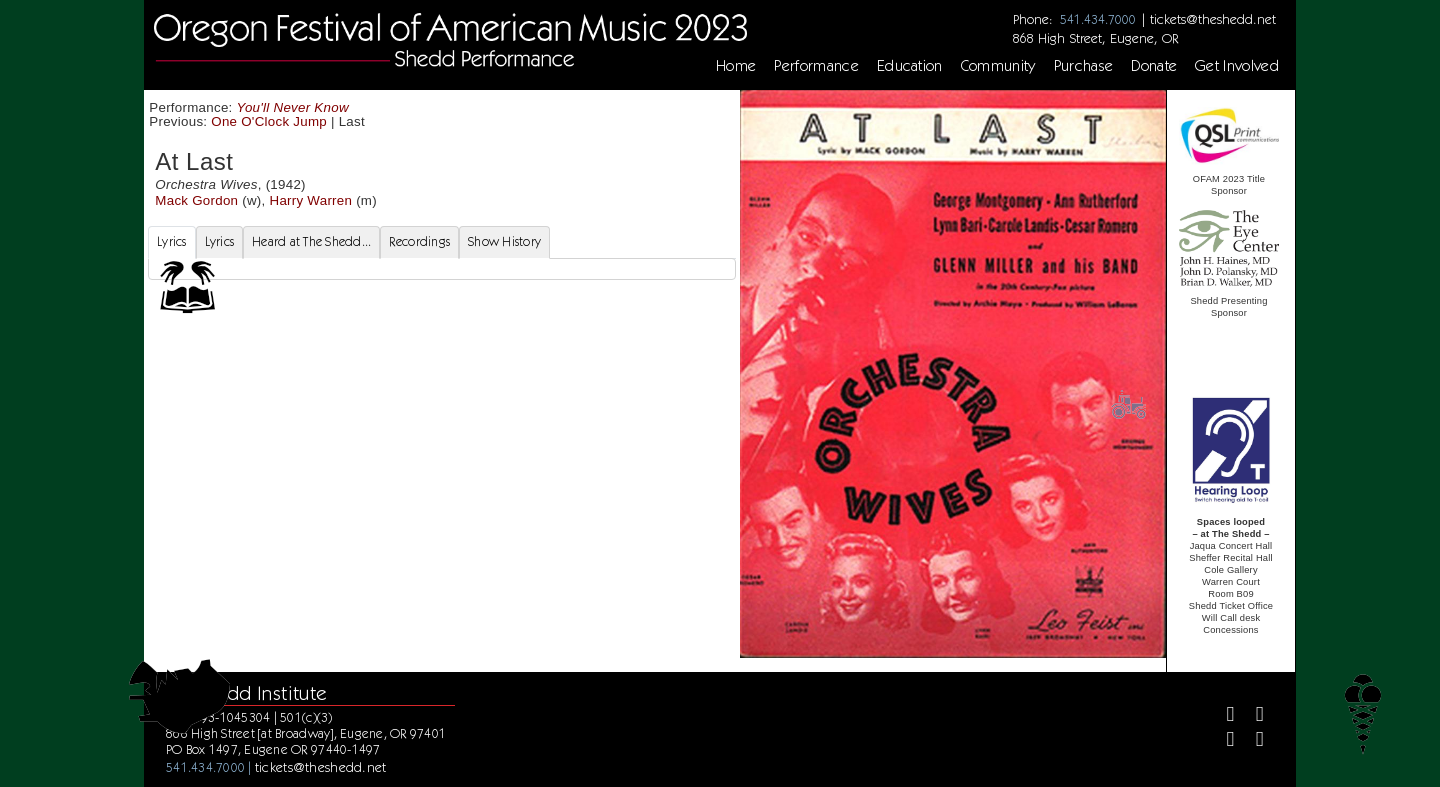 This screenshot has height=787, width=1440. Describe the element at coordinates (1363, 715) in the screenshot. I see `dessert or sweet treats category` at that location.